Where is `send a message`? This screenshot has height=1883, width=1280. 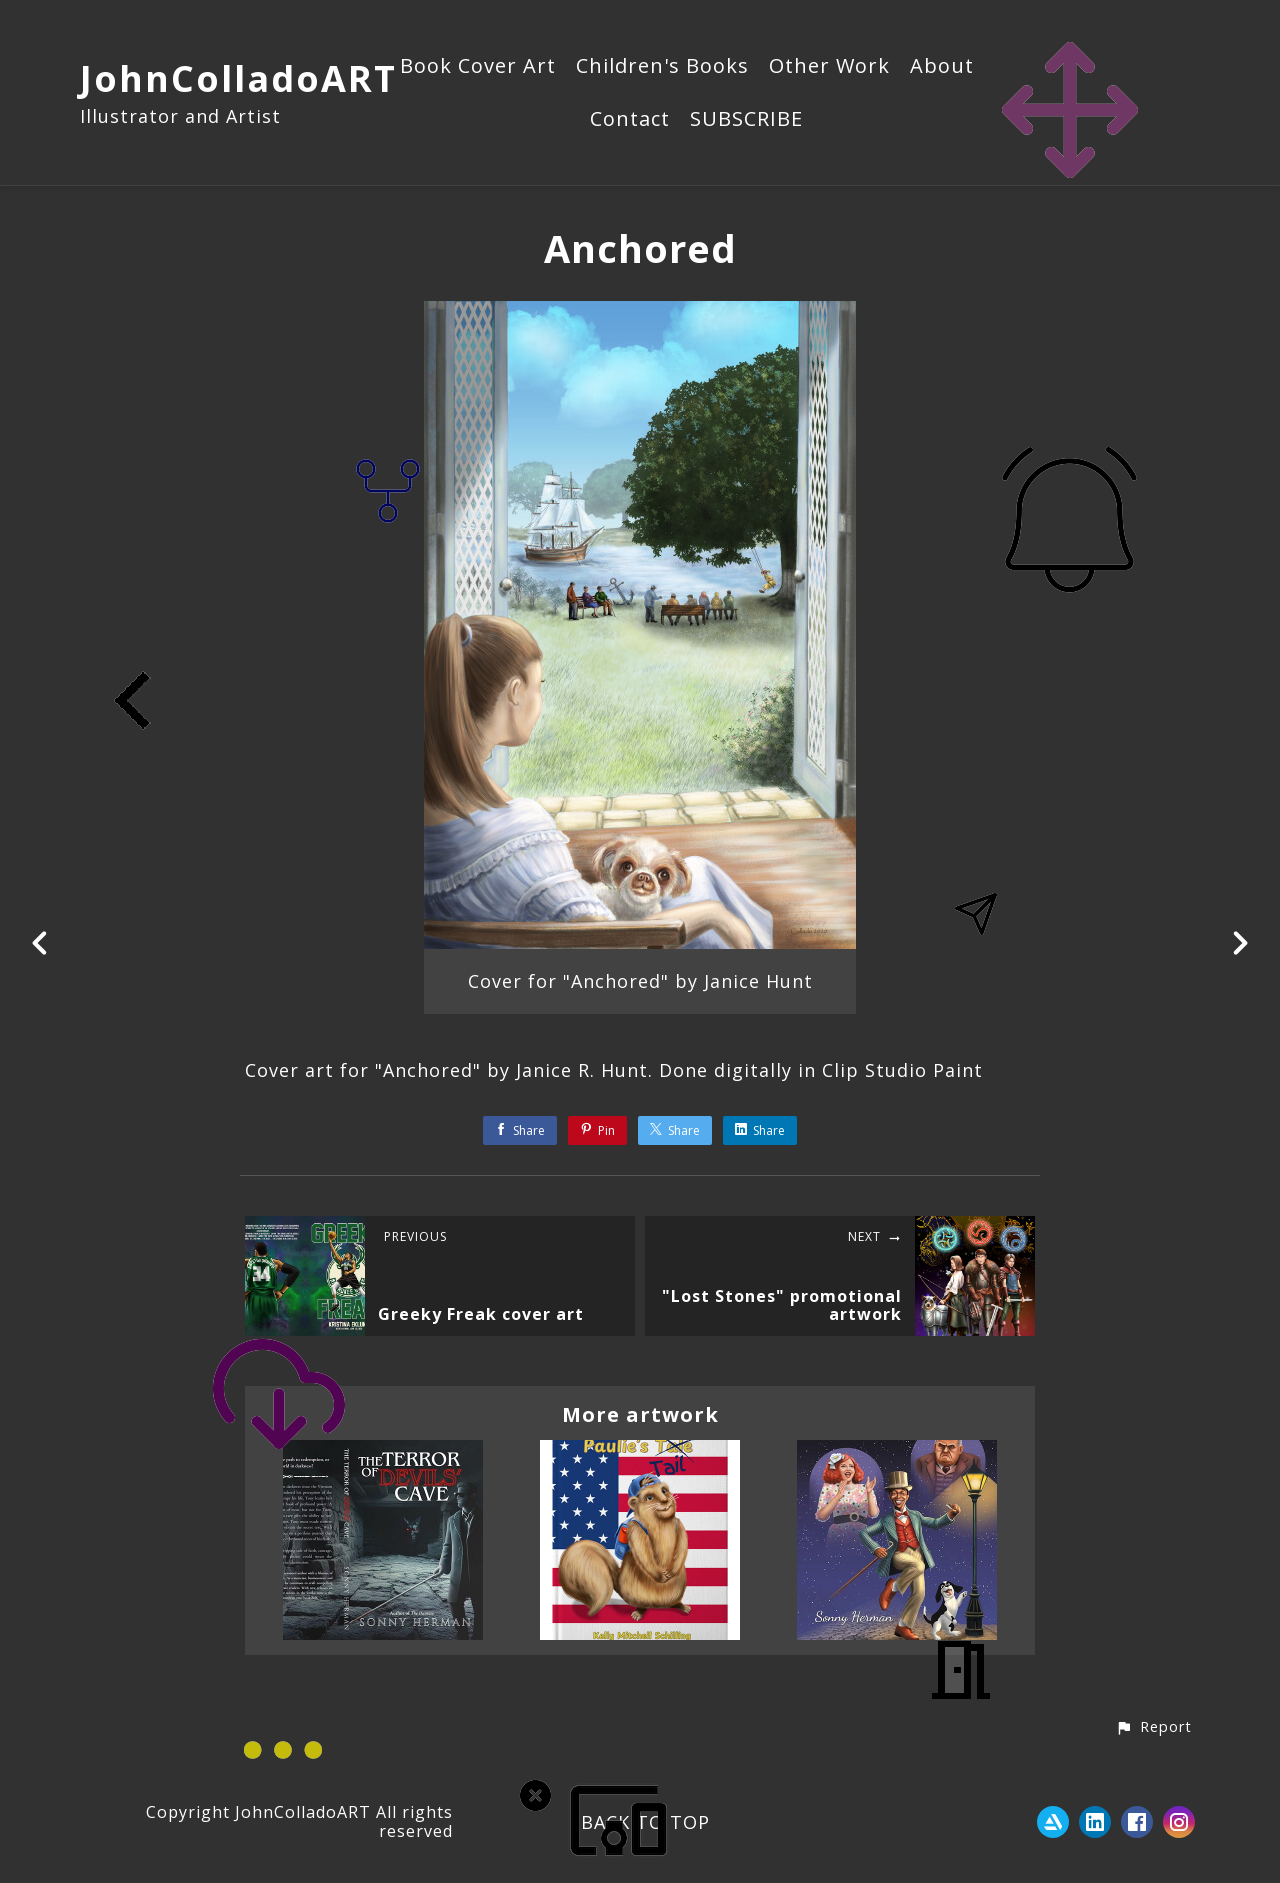
send a message is located at coordinates (976, 914).